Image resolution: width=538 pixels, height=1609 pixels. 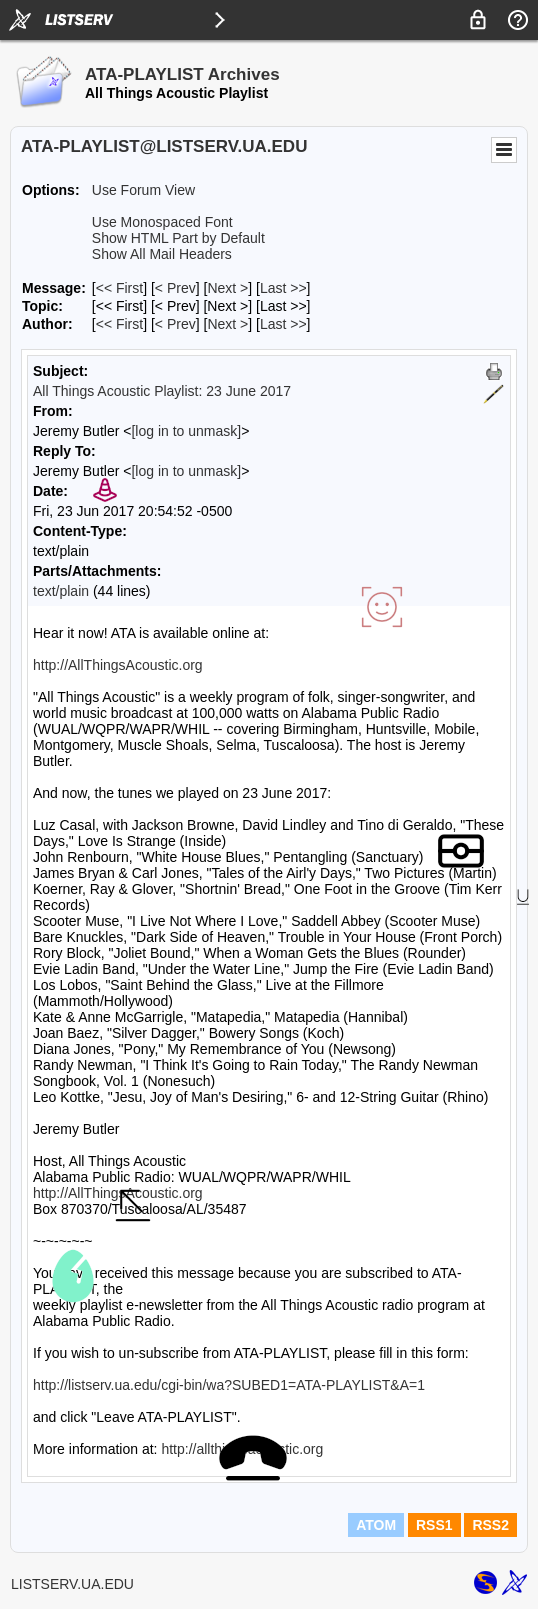 I want to click on indicates a cracked or broken item, so click(x=73, y=1276).